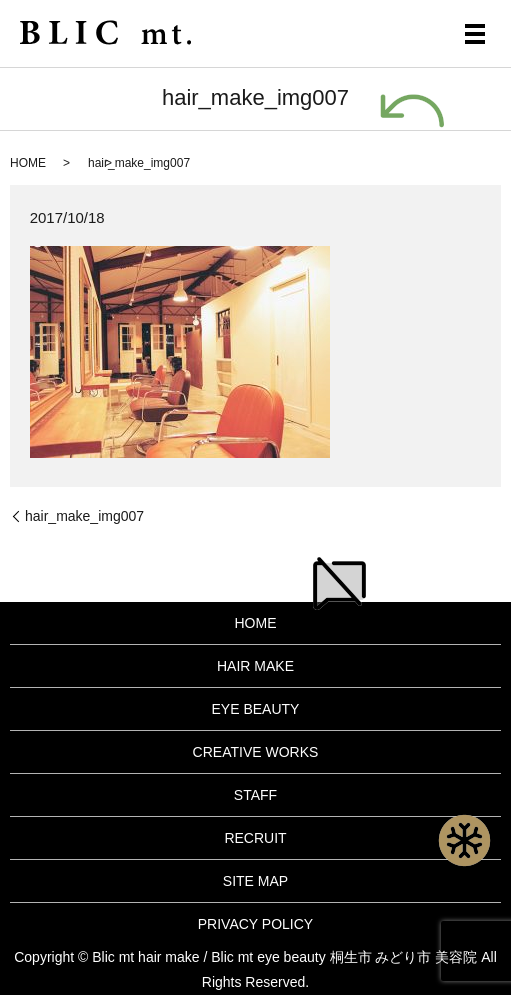 Image resolution: width=511 pixels, height=995 pixels. What do you see at coordinates (464, 840) in the screenshot?
I see `toggle cooling or air conditioning mode` at bounding box center [464, 840].